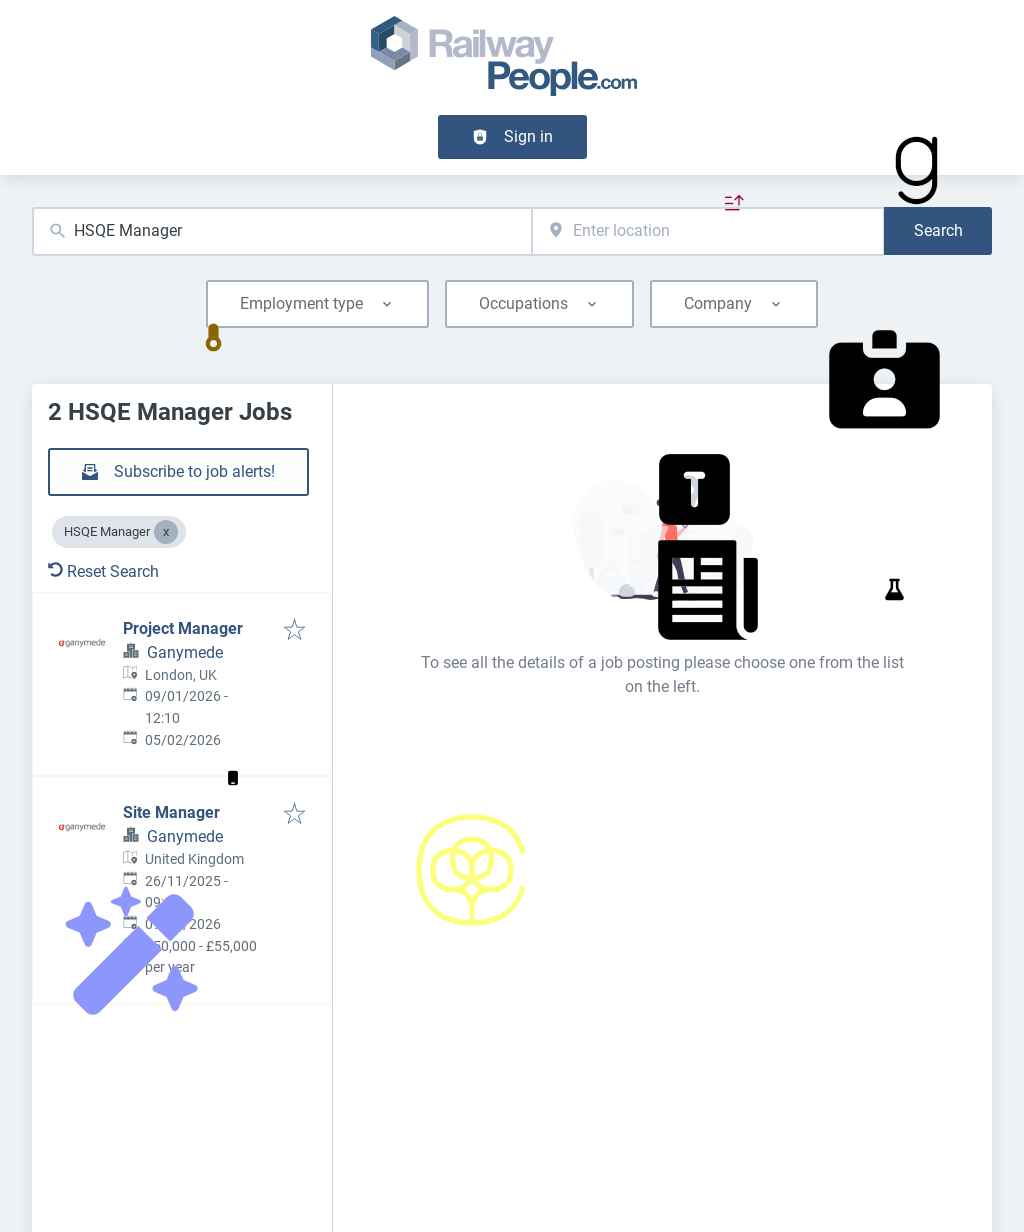 The width and height of the screenshot is (1024, 1232). Describe the element at coordinates (233, 778) in the screenshot. I see `call or contact via mobile phone` at that location.